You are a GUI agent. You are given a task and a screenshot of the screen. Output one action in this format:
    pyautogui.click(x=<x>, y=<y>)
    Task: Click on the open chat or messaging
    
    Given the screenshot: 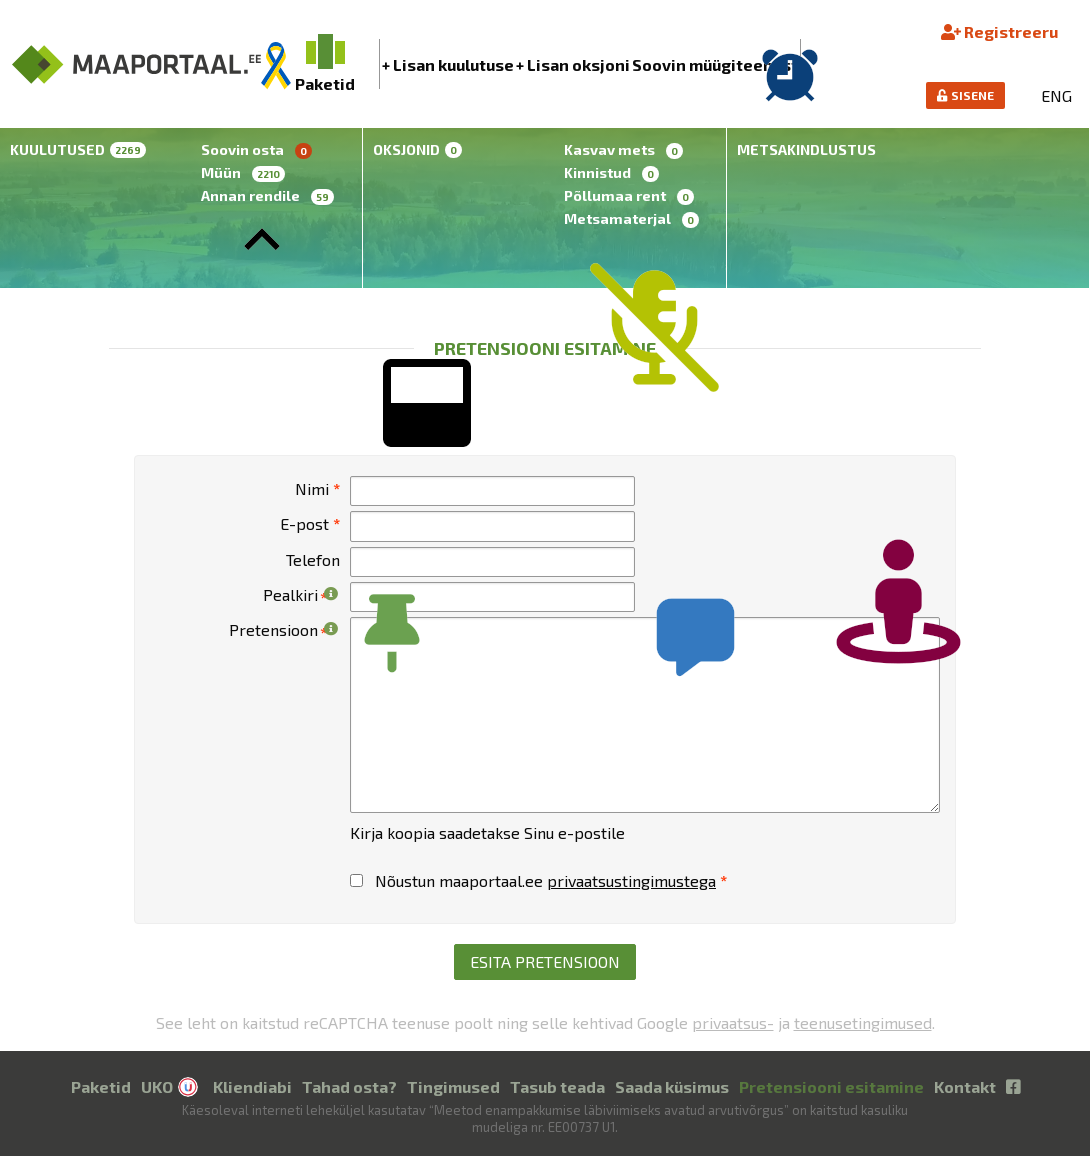 What is the action you would take?
    pyautogui.click(x=695, y=632)
    